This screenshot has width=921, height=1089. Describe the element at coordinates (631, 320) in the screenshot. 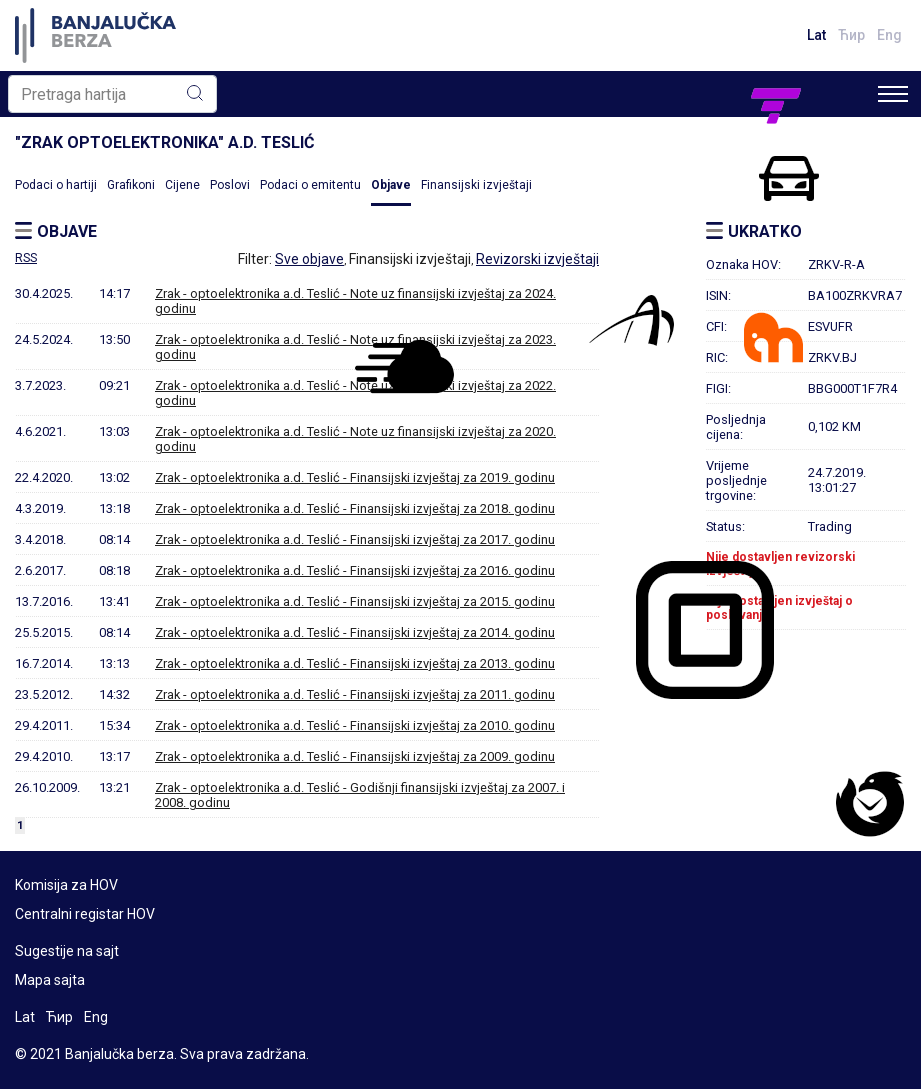

I see `elavon payment services logo` at that location.